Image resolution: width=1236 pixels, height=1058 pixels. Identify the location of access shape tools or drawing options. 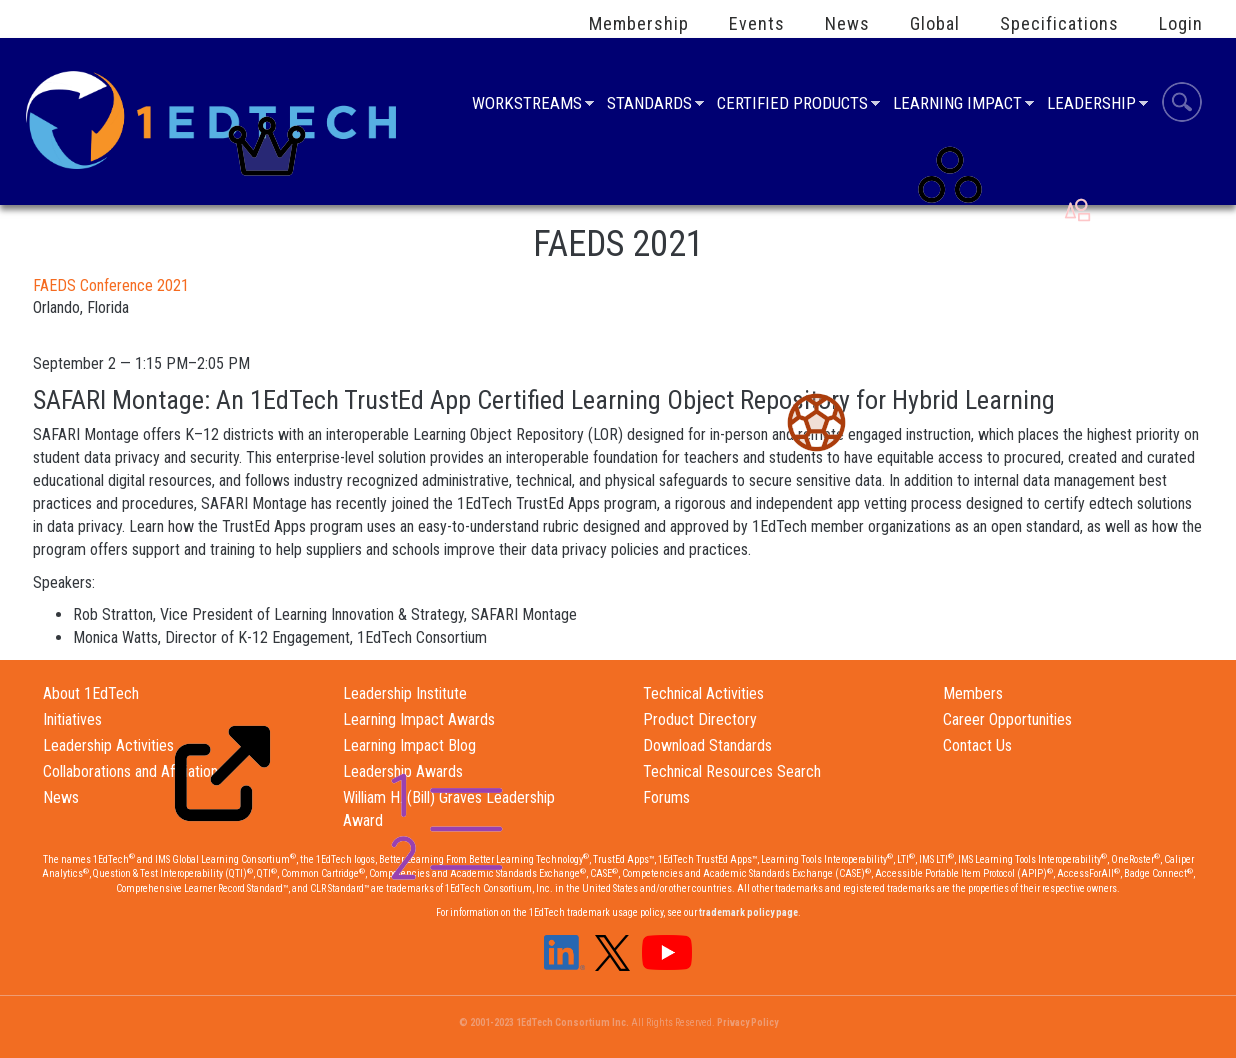
(1078, 211).